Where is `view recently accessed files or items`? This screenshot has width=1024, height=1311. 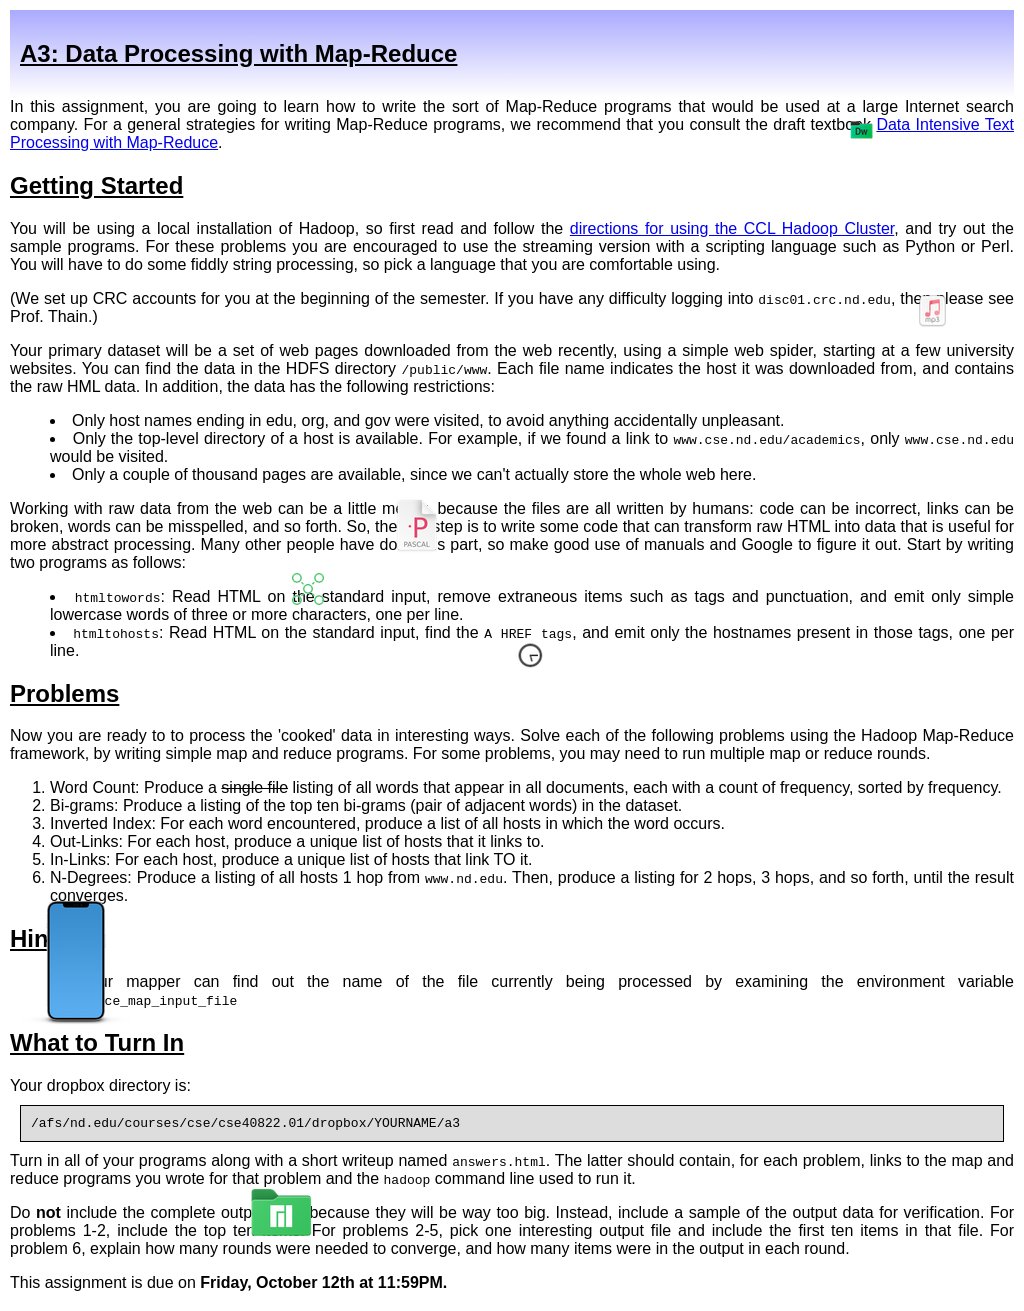 view recently accessed files or items is located at coordinates (529, 654).